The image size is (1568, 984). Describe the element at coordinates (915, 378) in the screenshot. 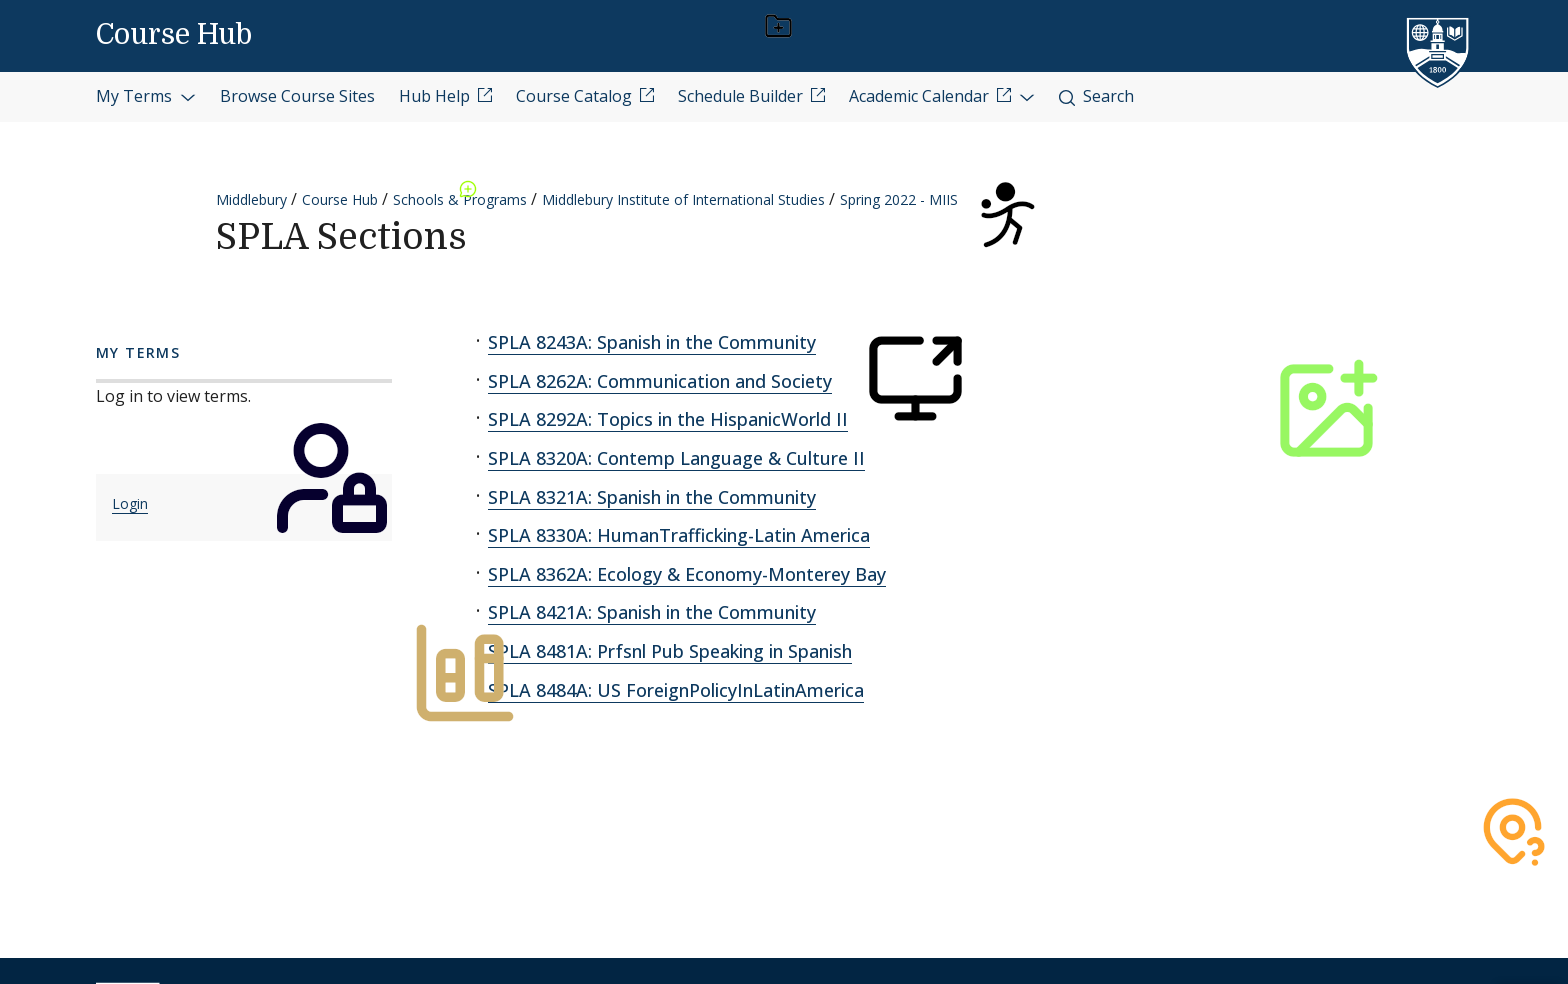

I see `share your screen with others` at that location.